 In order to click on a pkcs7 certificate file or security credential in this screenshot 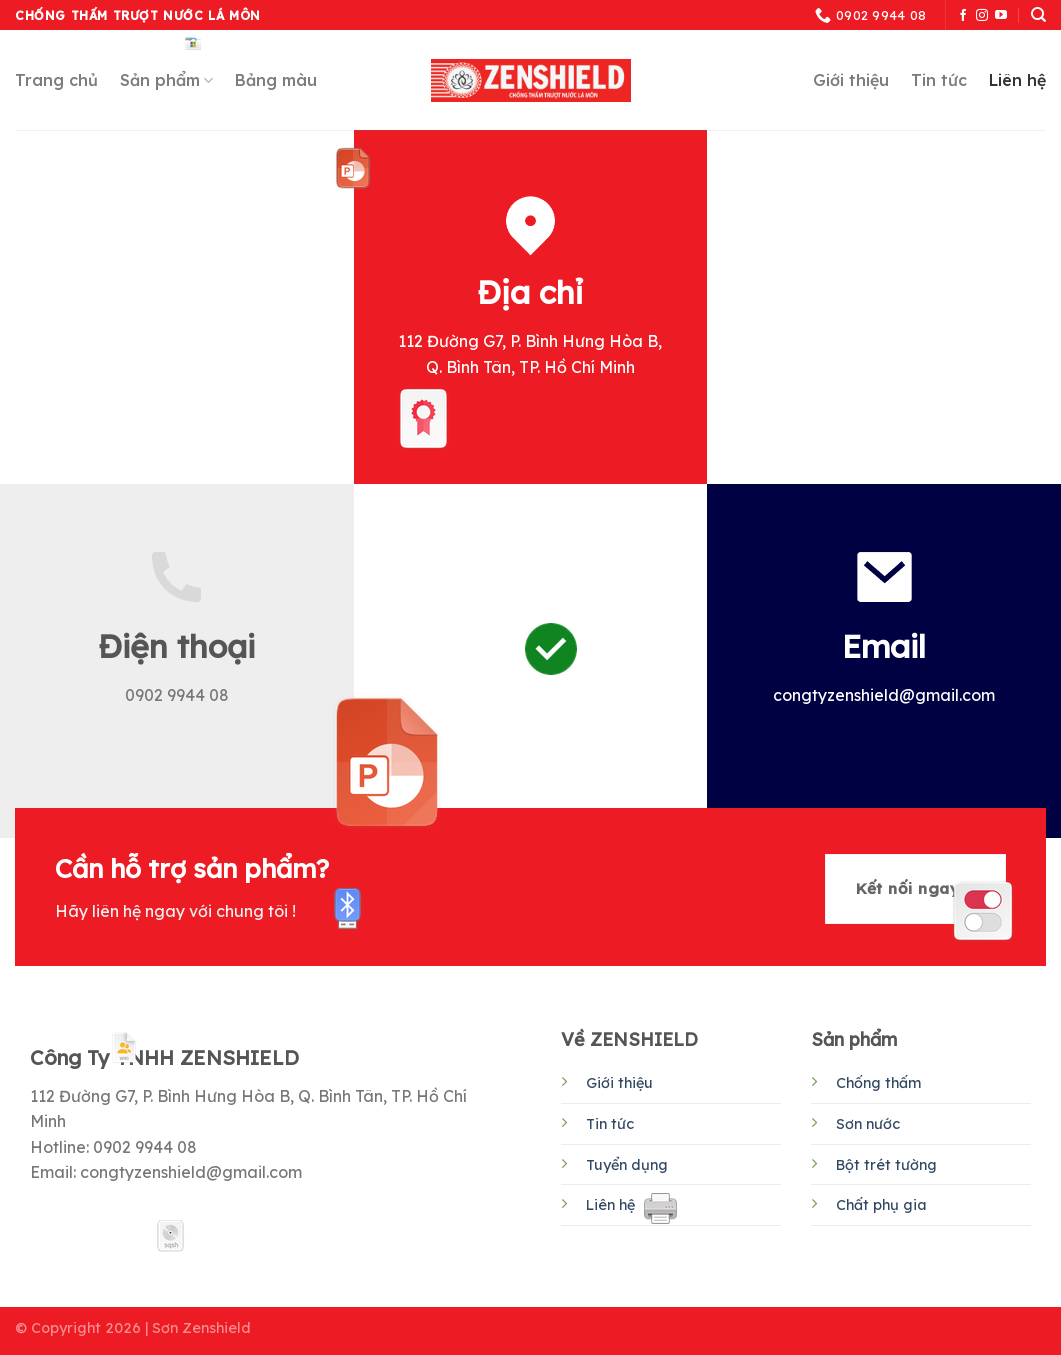, I will do `click(423, 418)`.